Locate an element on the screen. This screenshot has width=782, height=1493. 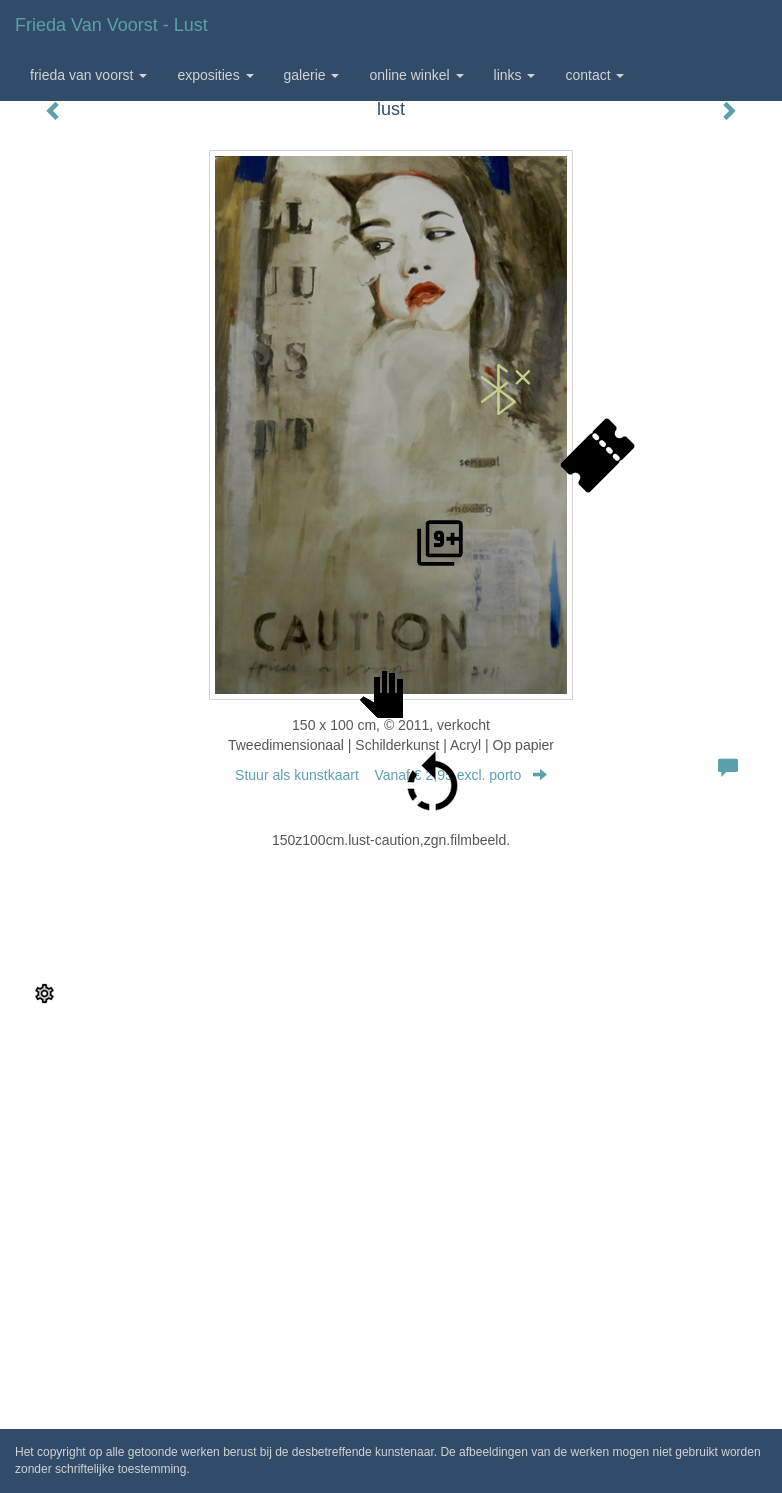
bluetooth connection disabled is located at coordinates (502, 389).